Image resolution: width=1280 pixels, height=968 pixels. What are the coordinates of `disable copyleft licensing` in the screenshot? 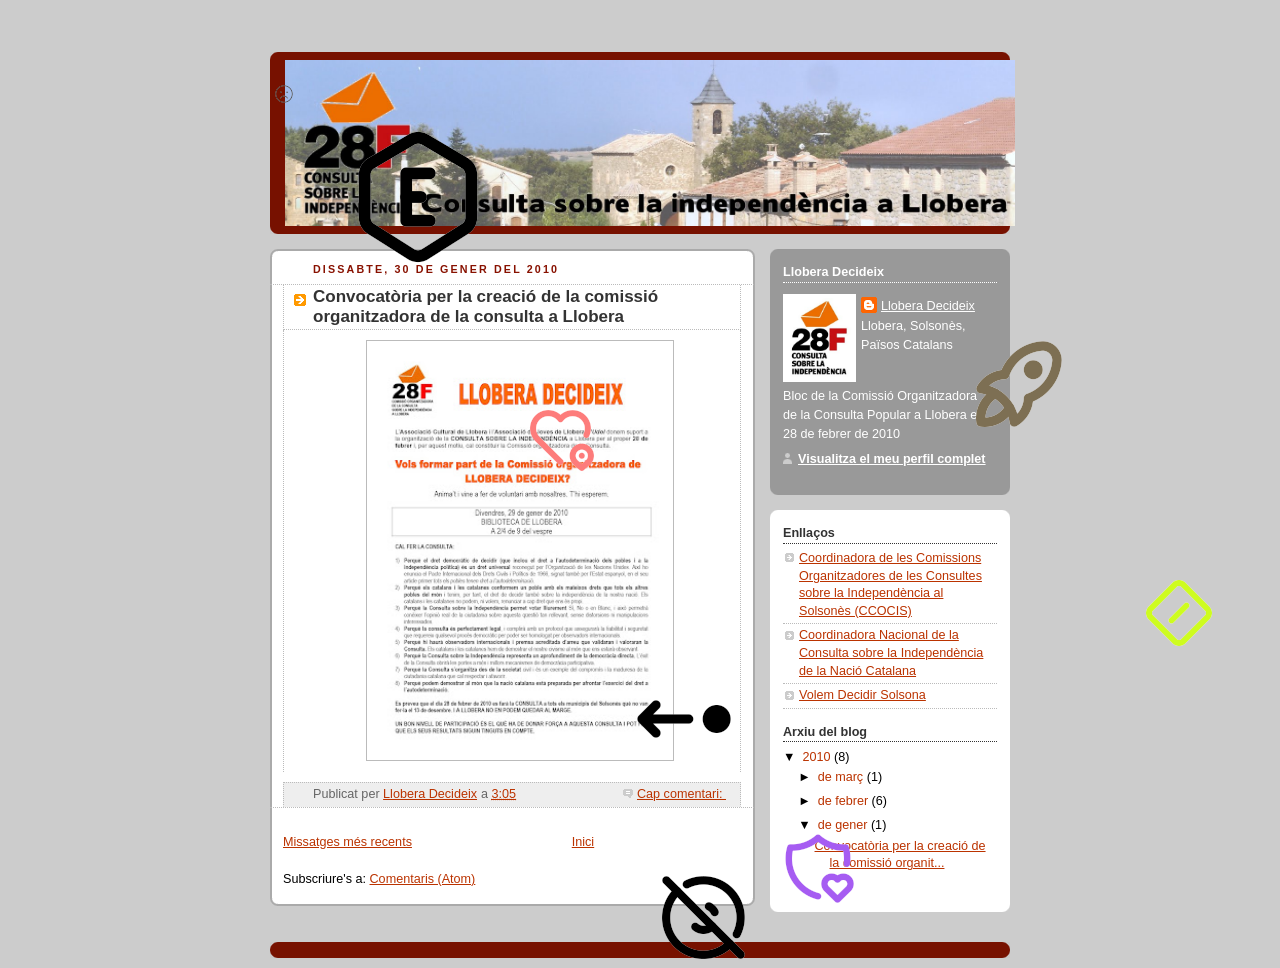 It's located at (703, 917).